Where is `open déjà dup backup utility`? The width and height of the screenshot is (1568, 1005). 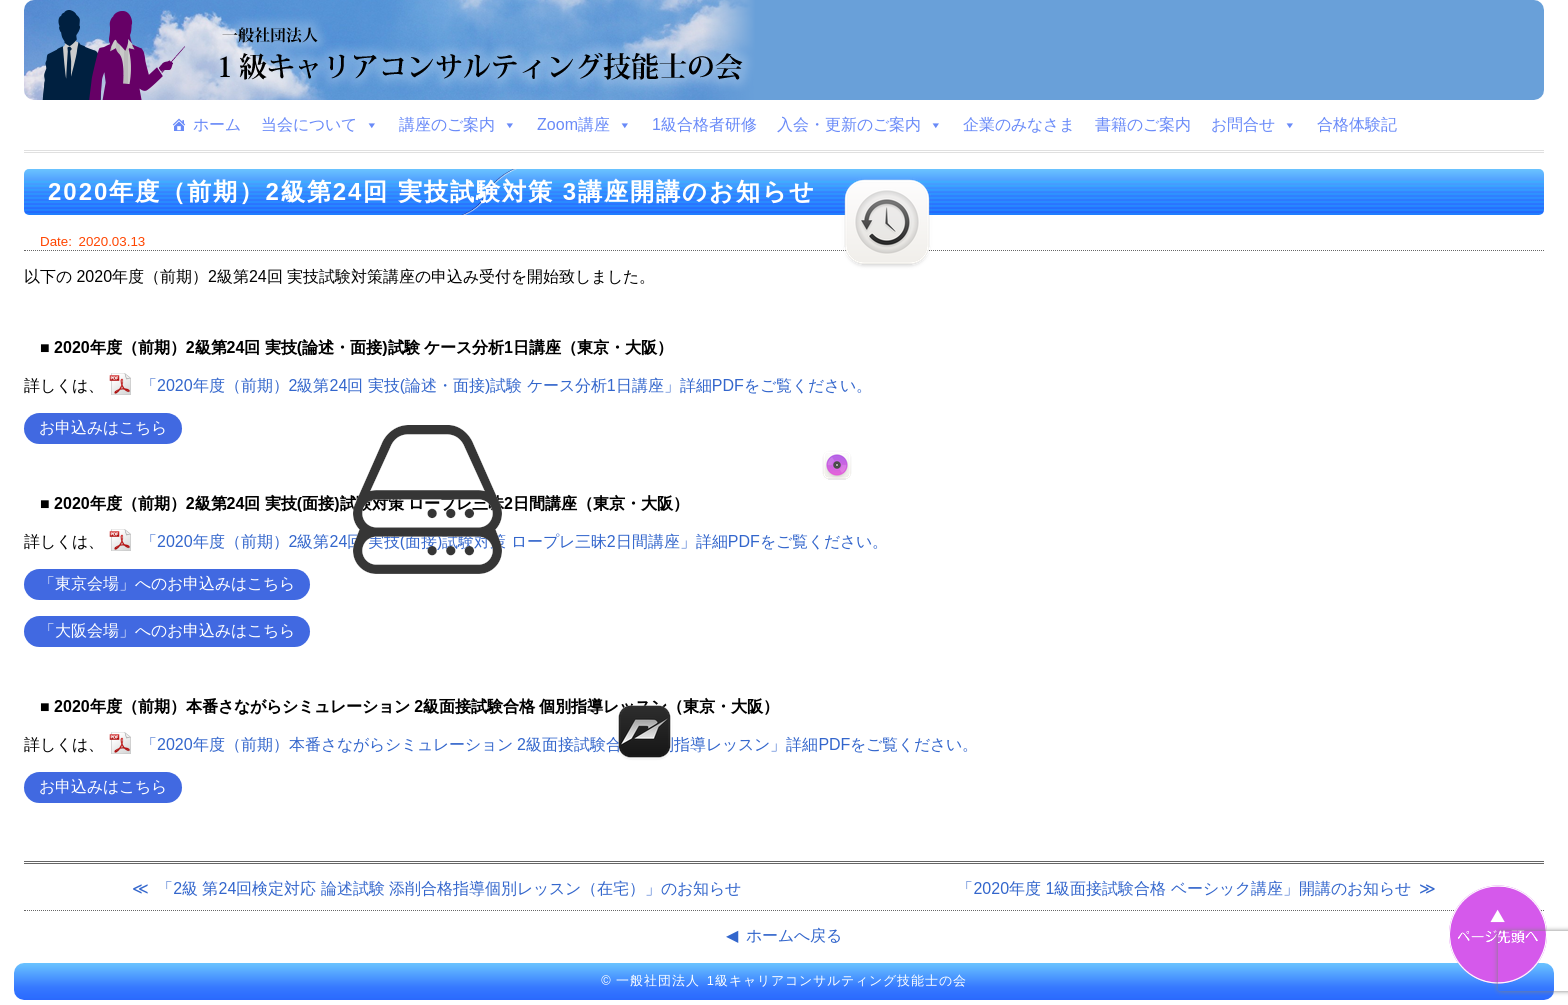
open déjà dup backup utility is located at coordinates (887, 222).